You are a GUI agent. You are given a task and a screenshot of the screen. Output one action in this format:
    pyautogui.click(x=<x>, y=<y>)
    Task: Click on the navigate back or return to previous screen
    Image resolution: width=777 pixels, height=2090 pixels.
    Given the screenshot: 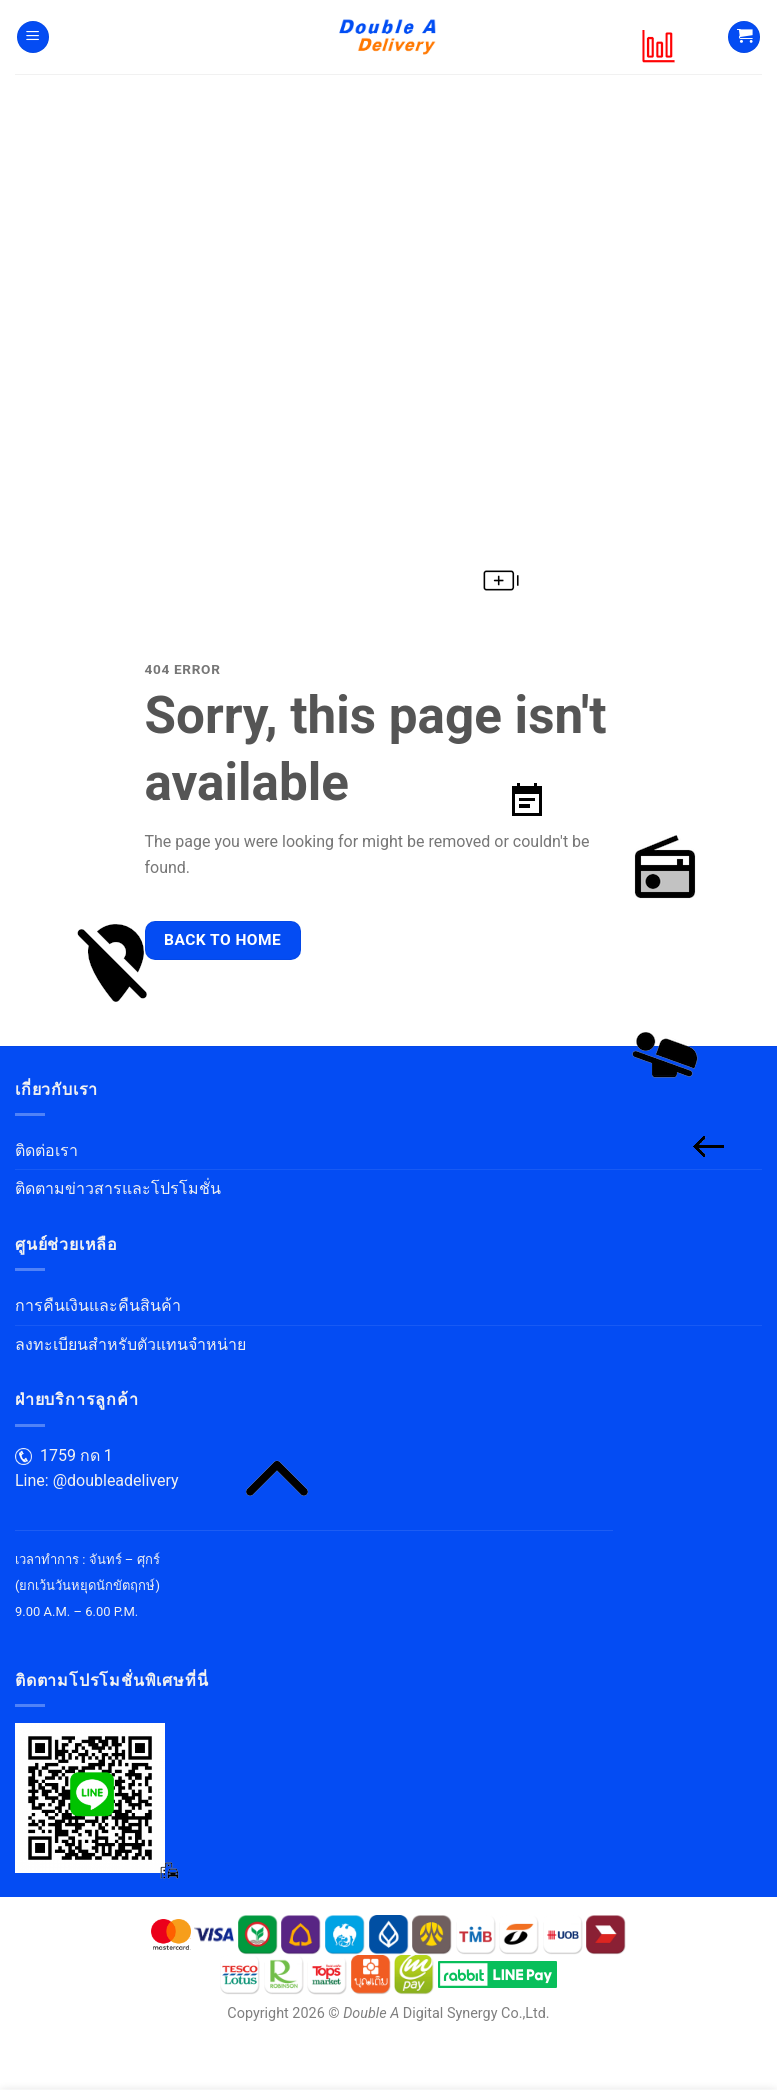 What is the action you would take?
    pyautogui.click(x=708, y=1146)
    